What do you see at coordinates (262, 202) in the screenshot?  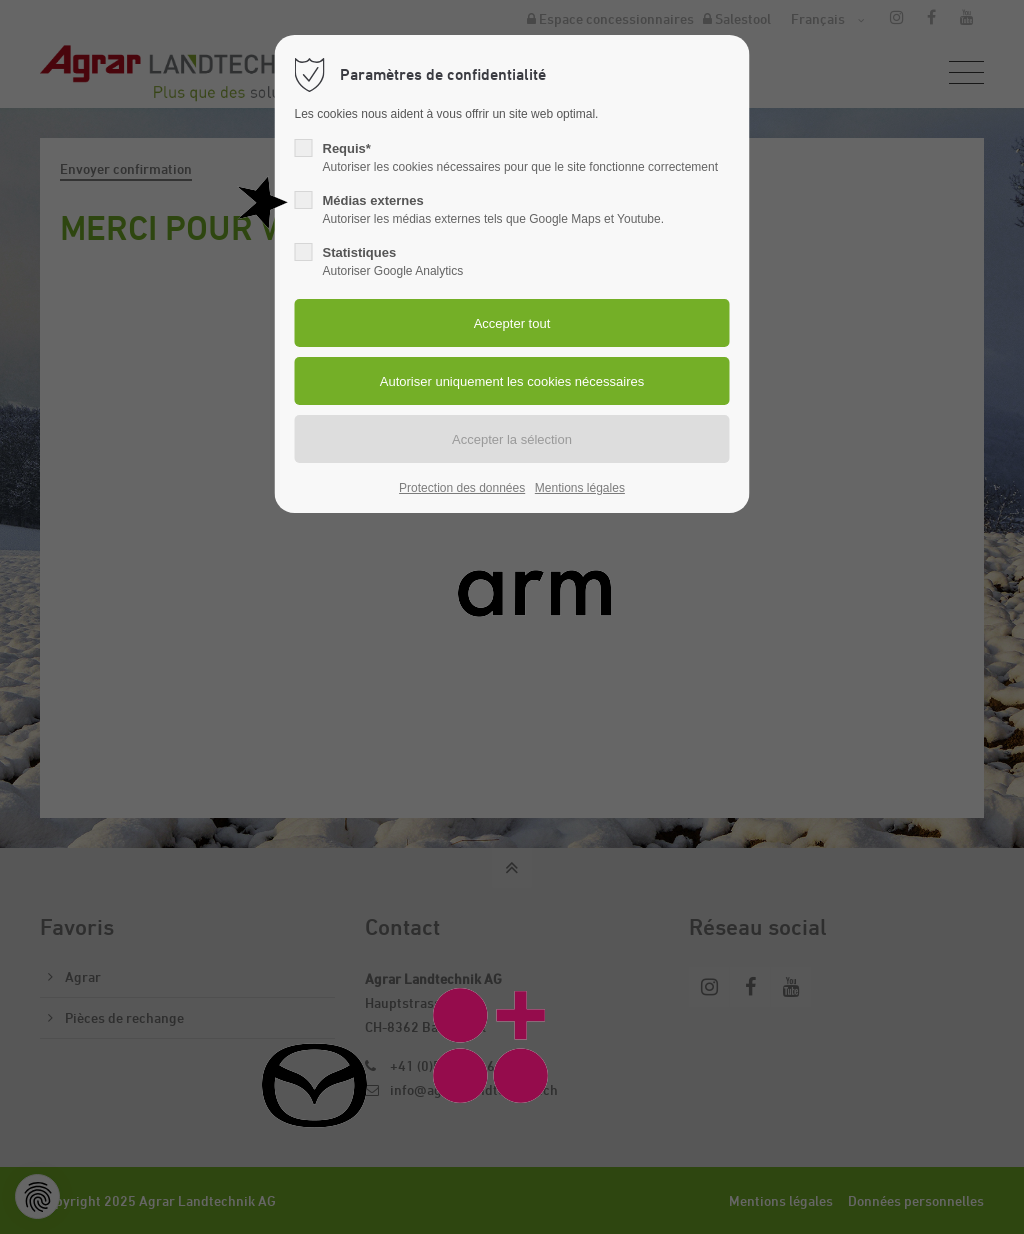 I see `open the Spreaker podcast platform` at bounding box center [262, 202].